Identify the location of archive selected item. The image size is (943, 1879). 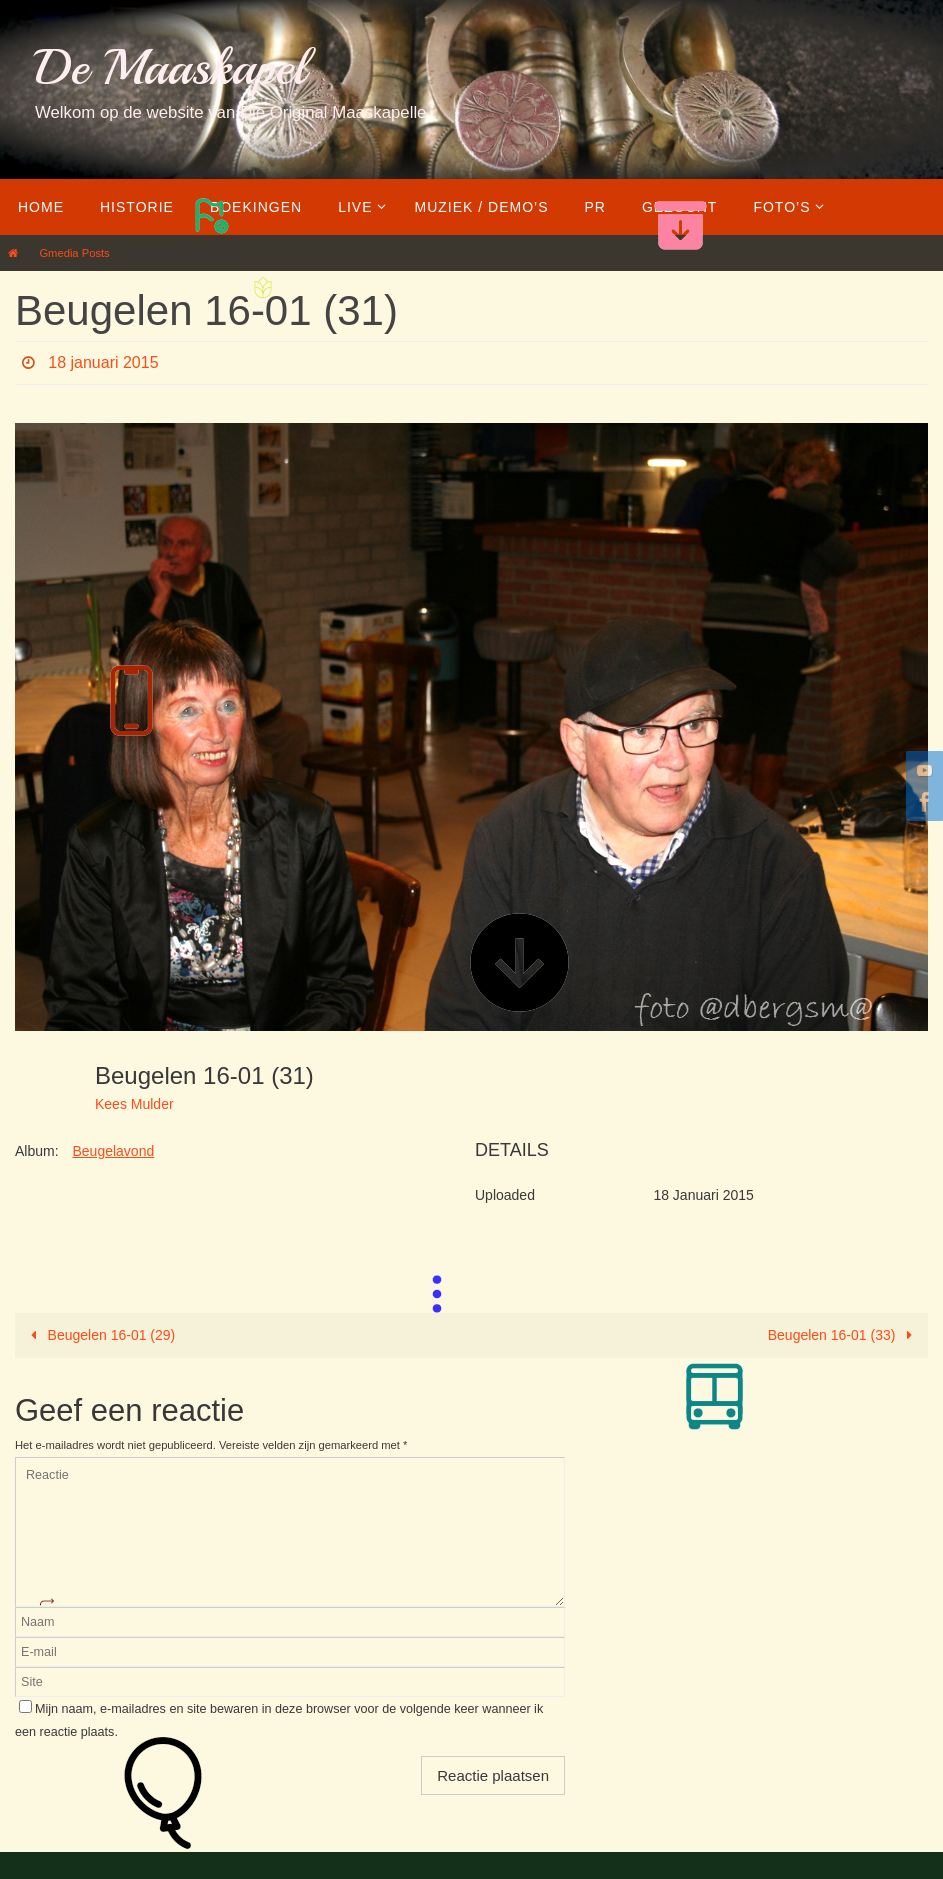
(680, 225).